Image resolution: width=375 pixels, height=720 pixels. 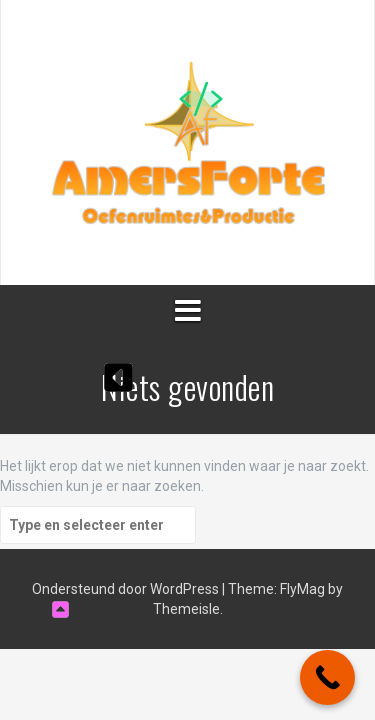 What do you see at coordinates (118, 377) in the screenshot?
I see `navigate to the previous item or screen` at bounding box center [118, 377].